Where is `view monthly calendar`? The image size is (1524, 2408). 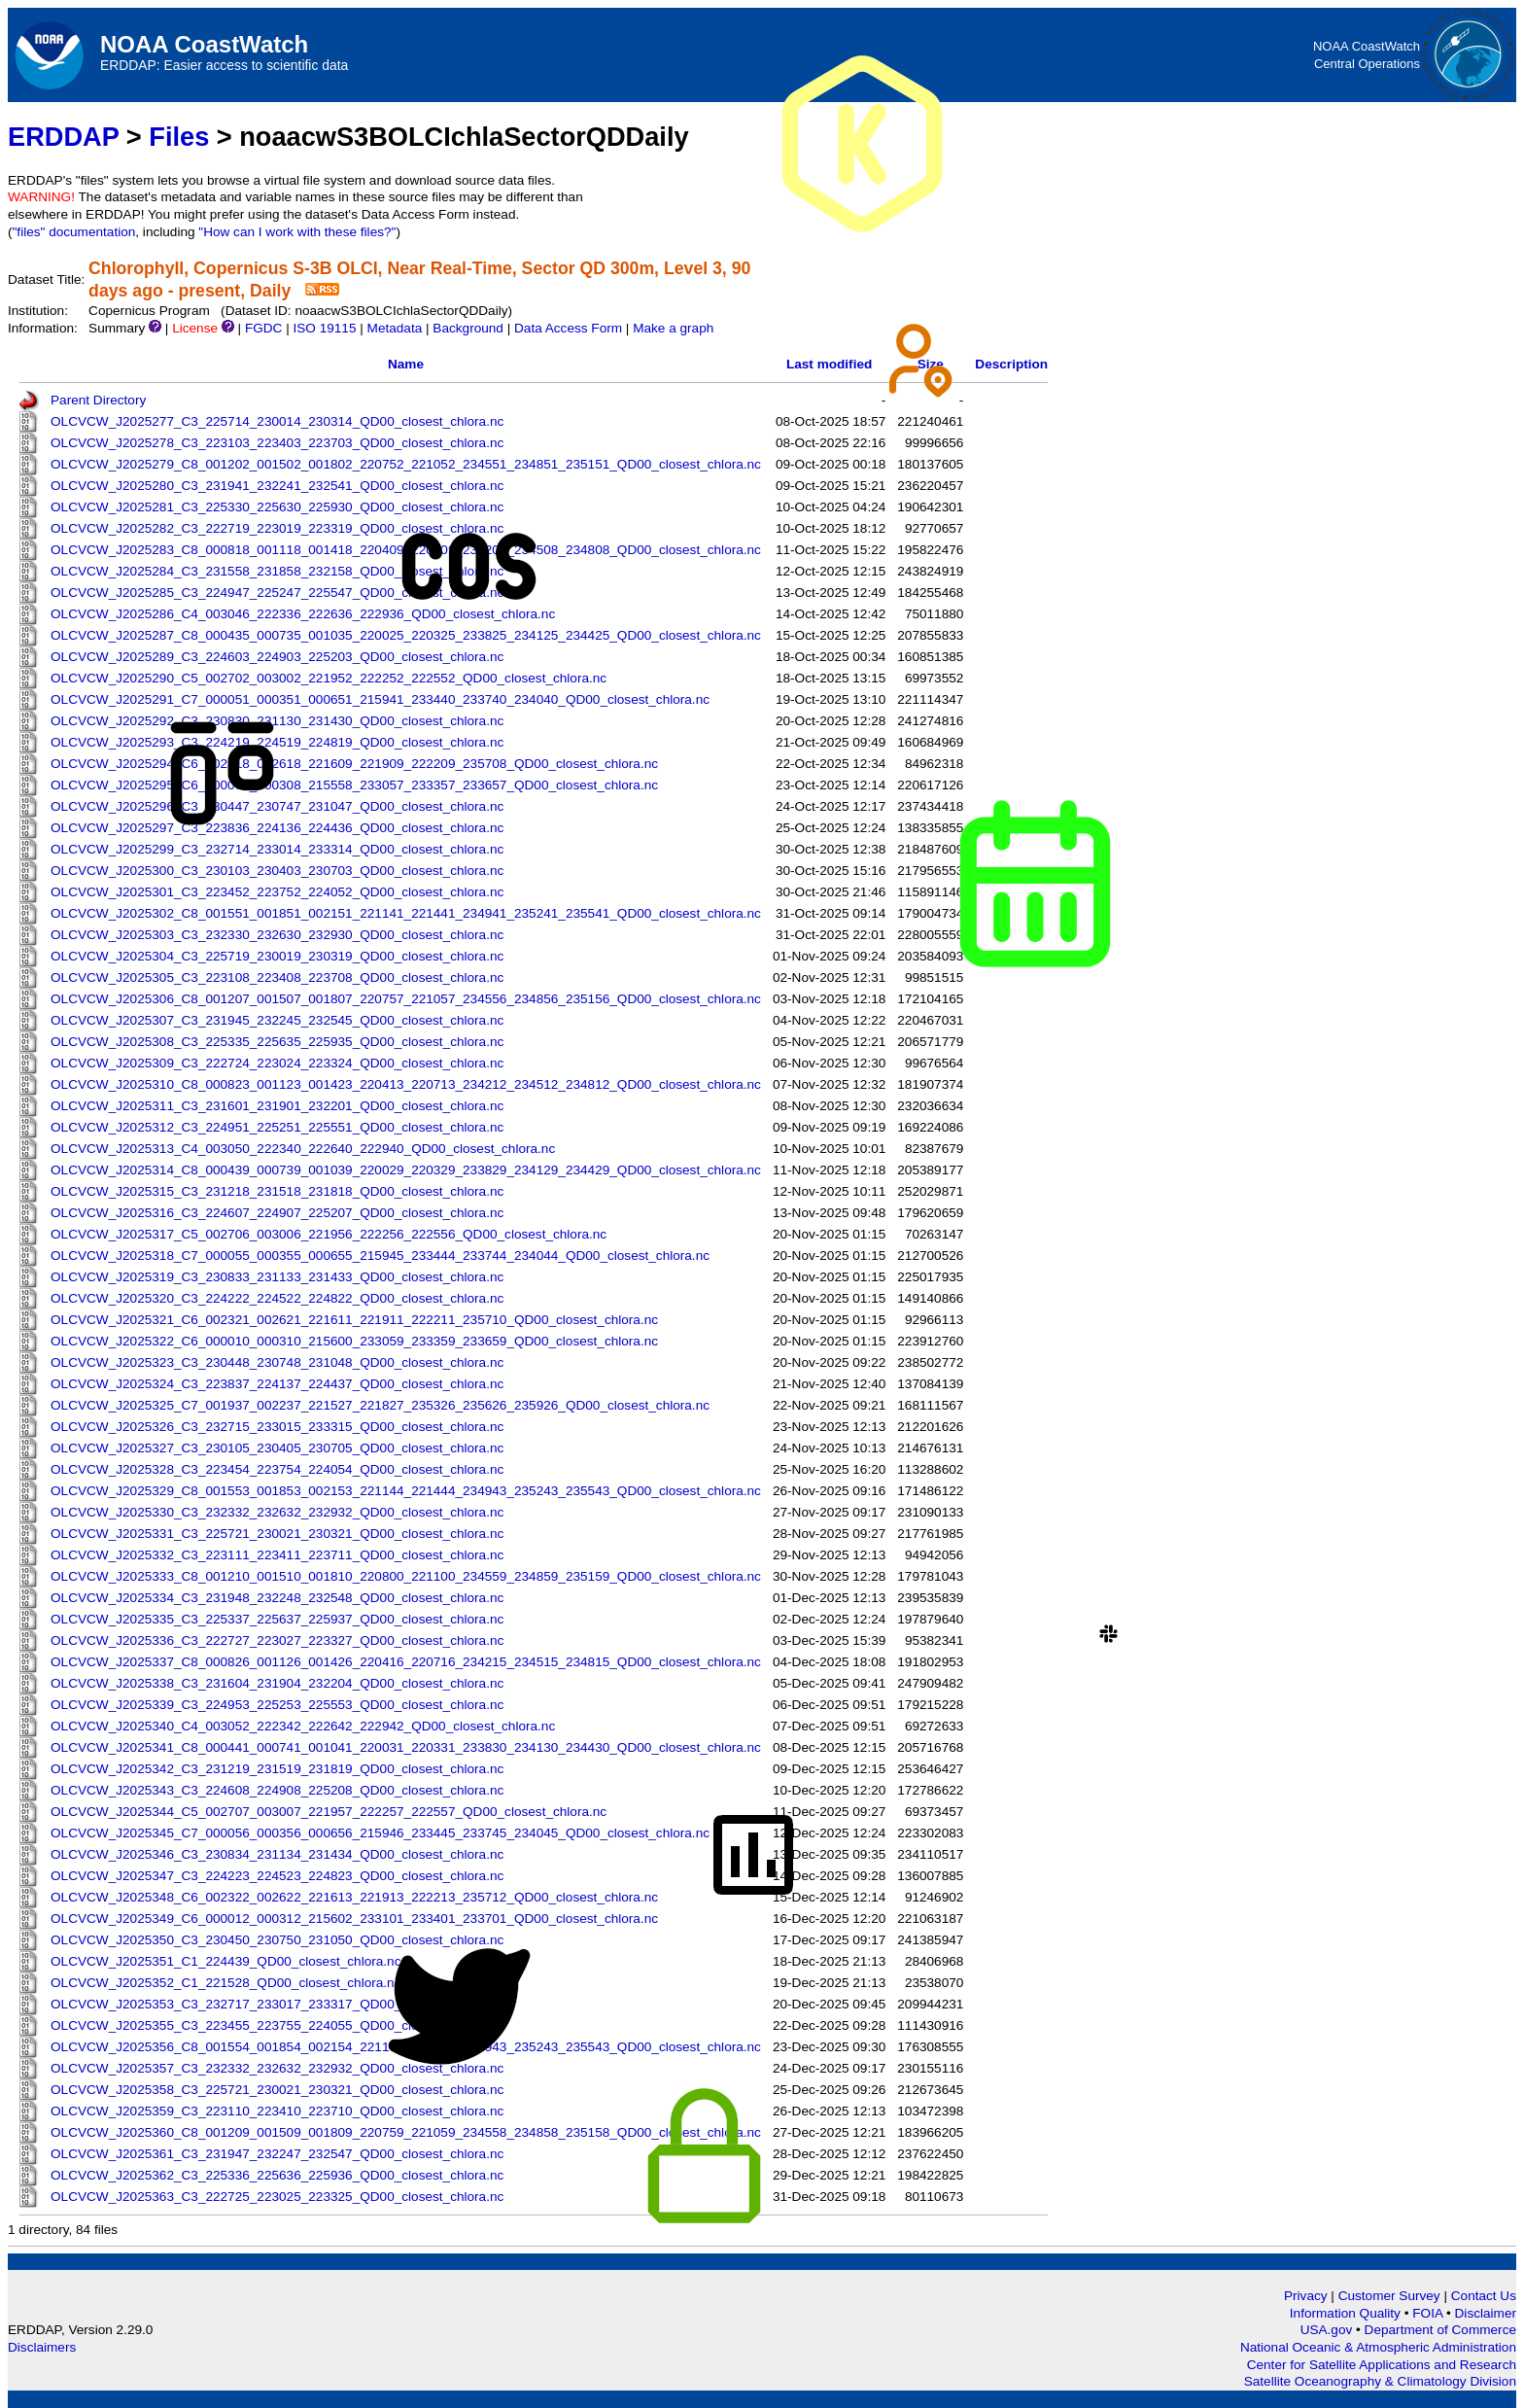 view monthly calendar is located at coordinates (1035, 884).